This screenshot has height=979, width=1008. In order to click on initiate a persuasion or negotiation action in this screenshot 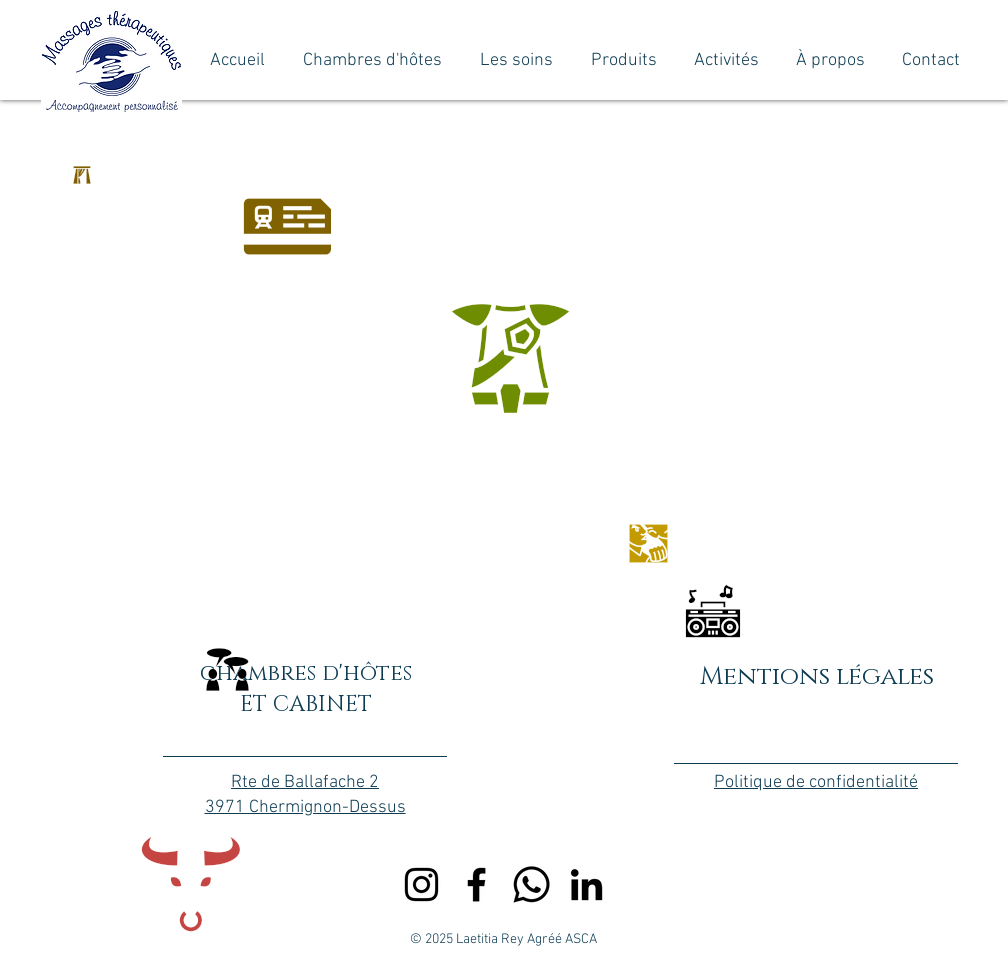, I will do `click(648, 543)`.